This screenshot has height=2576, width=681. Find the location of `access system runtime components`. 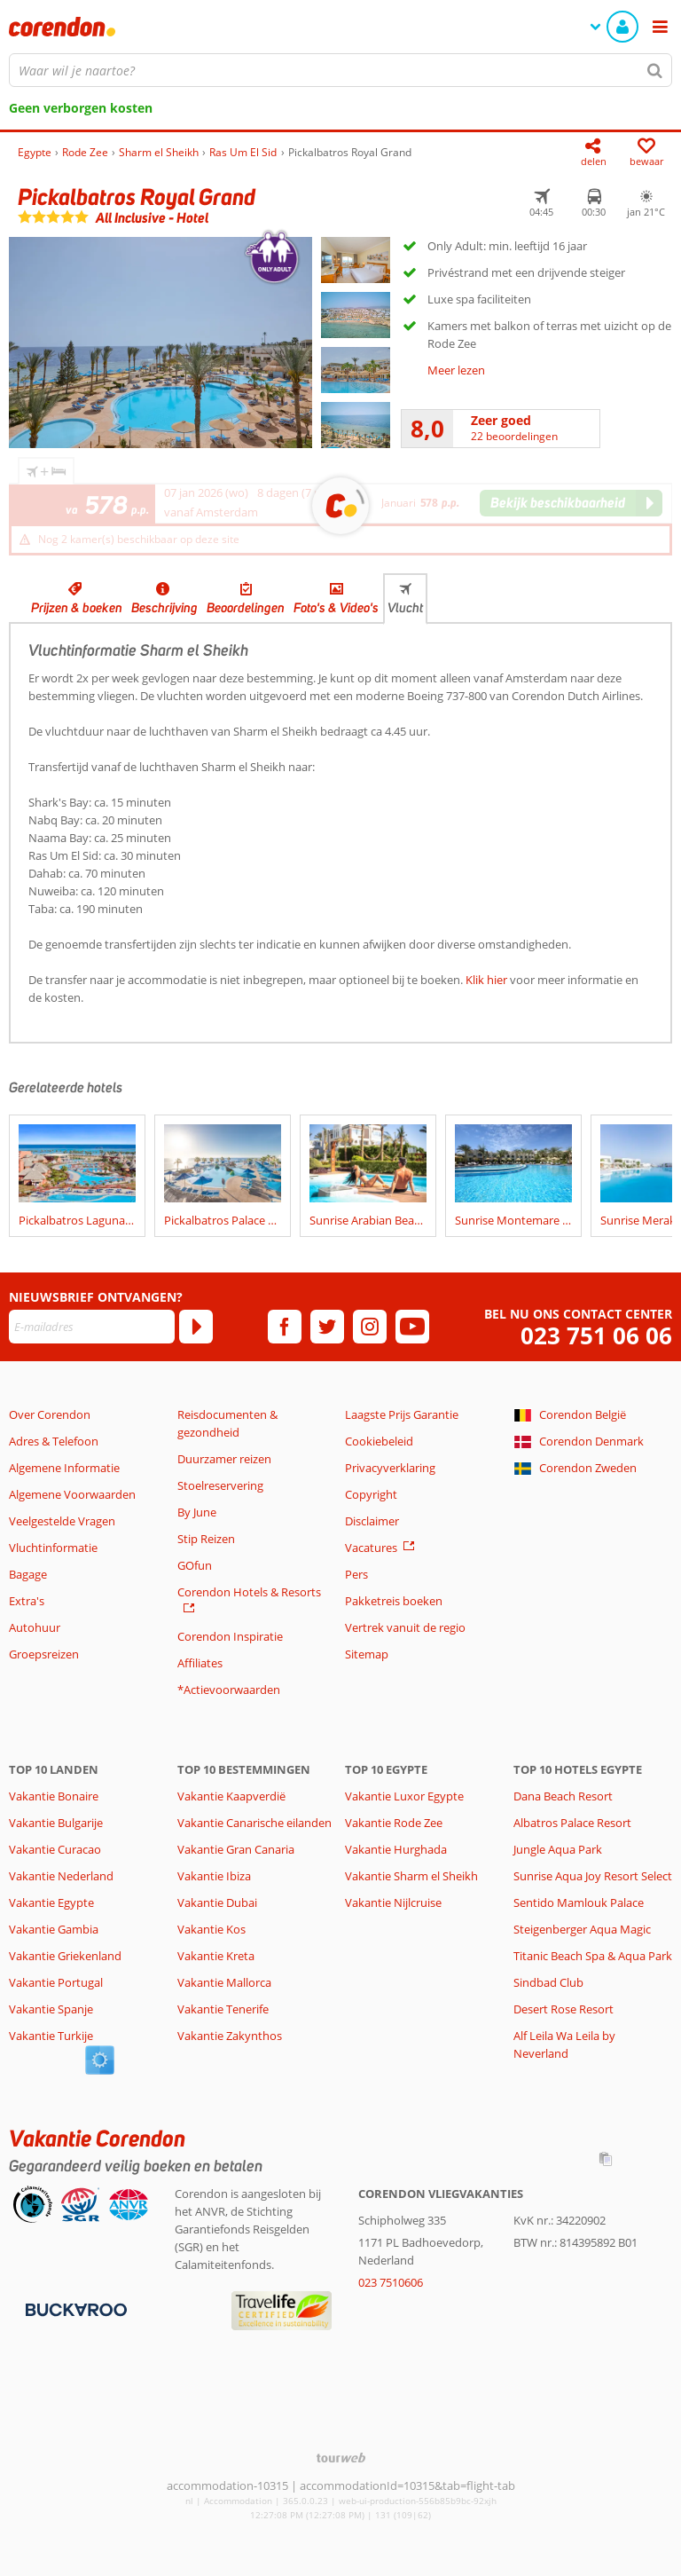

access system runtime components is located at coordinates (99, 2060).